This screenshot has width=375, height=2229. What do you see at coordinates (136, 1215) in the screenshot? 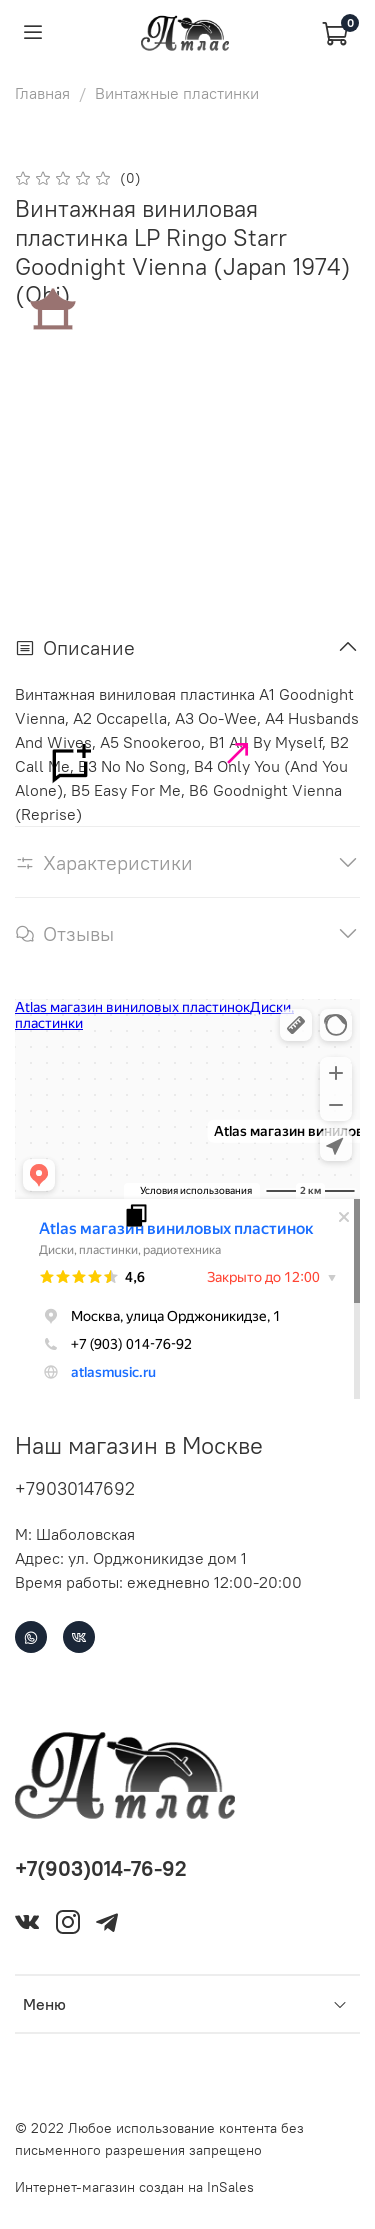
I see `copy file to clipboard` at bounding box center [136, 1215].